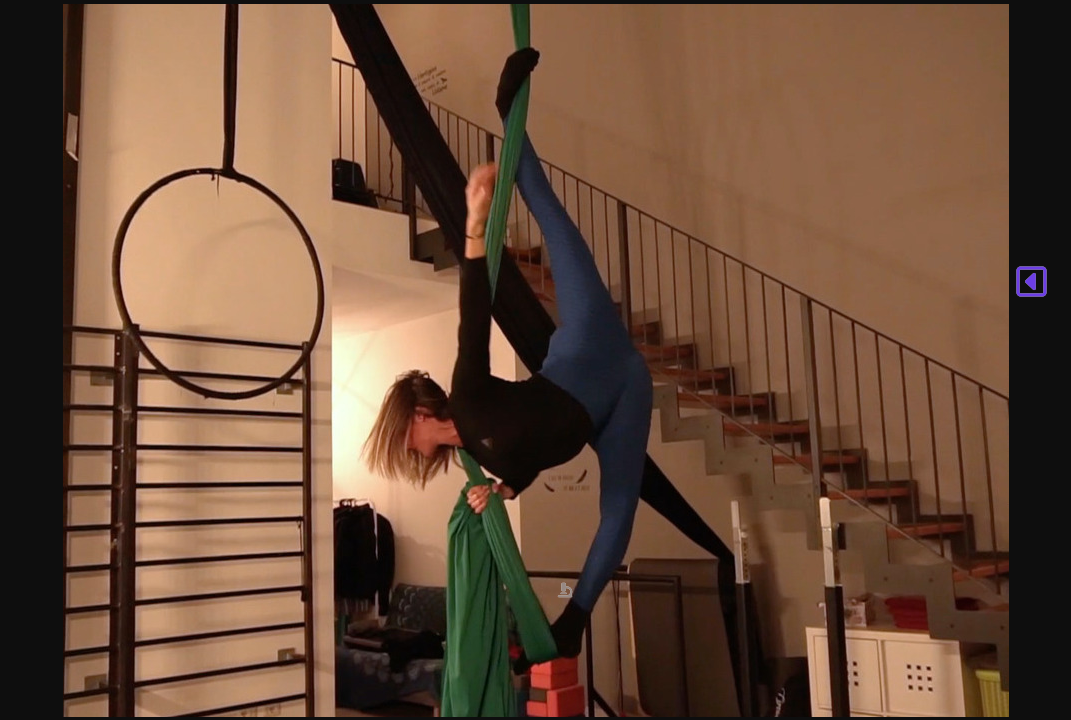 The image size is (1071, 720). Describe the element at coordinates (1031, 281) in the screenshot. I see `navigate to the previous item or screen` at that location.